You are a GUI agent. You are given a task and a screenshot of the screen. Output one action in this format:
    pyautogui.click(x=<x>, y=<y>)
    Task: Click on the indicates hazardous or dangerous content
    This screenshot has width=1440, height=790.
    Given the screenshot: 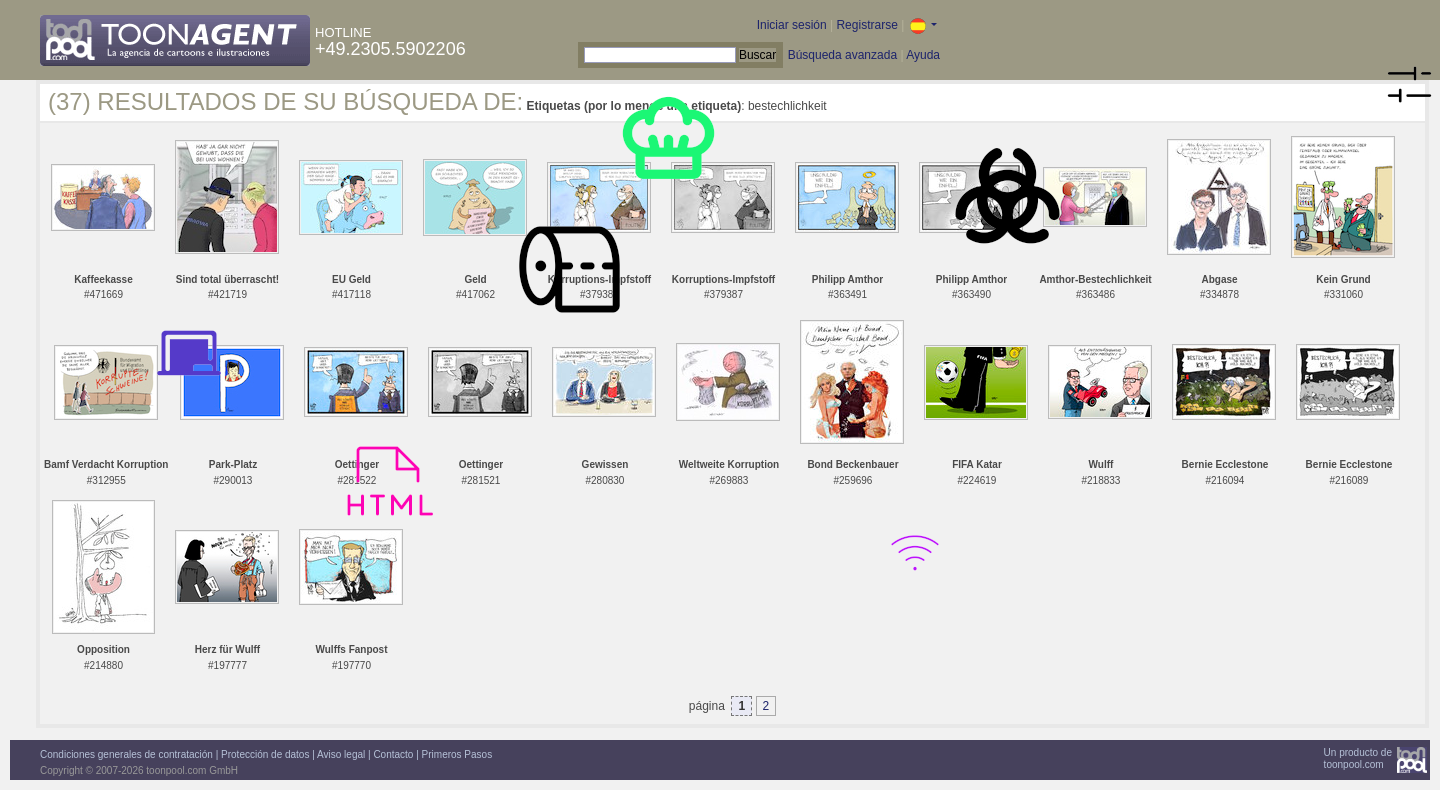 What is the action you would take?
    pyautogui.click(x=1007, y=198)
    